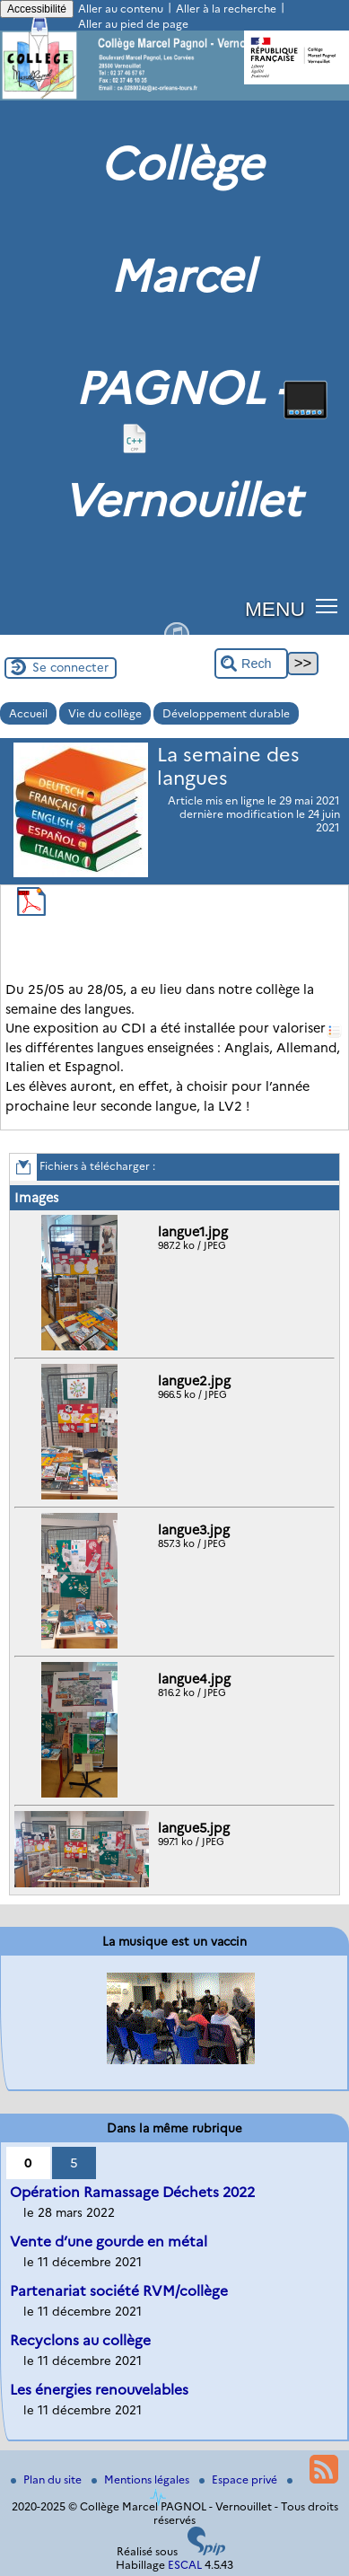 This screenshot has height=2576, width=349. I want to click on view system activity or performance trace, so click(158, 2497).